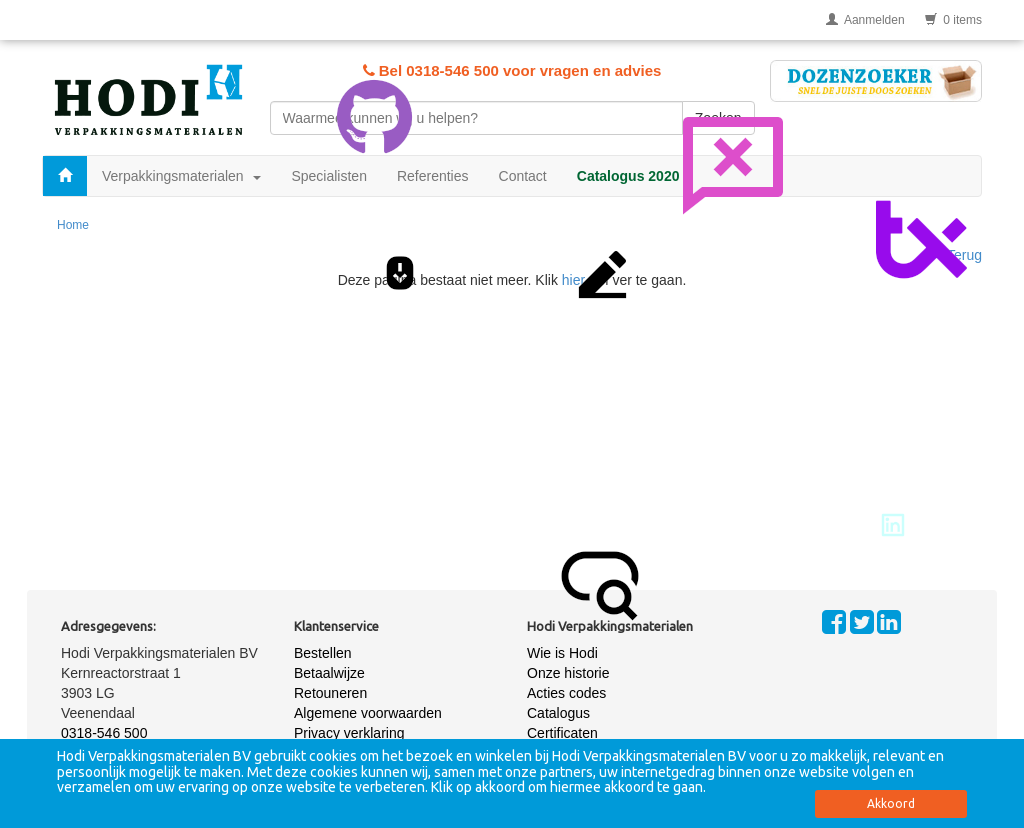  Describe the element at coordinates (893, 525) in the screenshot. I see `open LinkedIn profile or page` at that location.